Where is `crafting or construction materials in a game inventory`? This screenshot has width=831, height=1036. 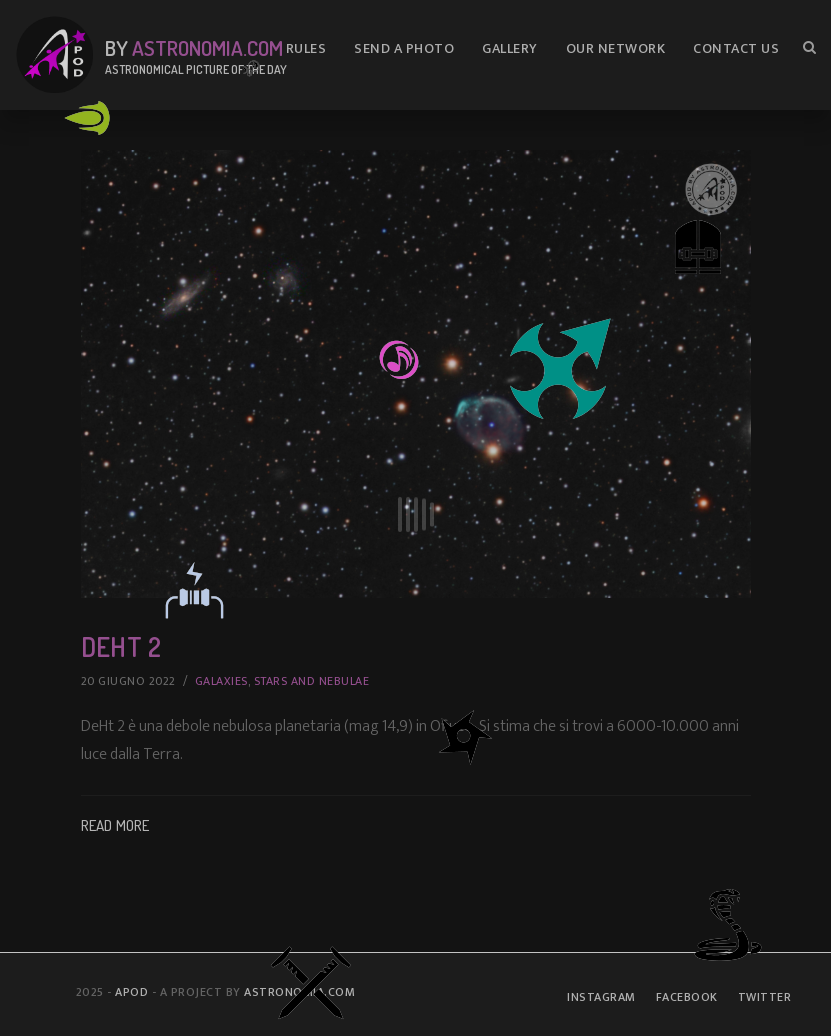 crafting or construction materials in a game inventory is located at coordinates (311, 982).